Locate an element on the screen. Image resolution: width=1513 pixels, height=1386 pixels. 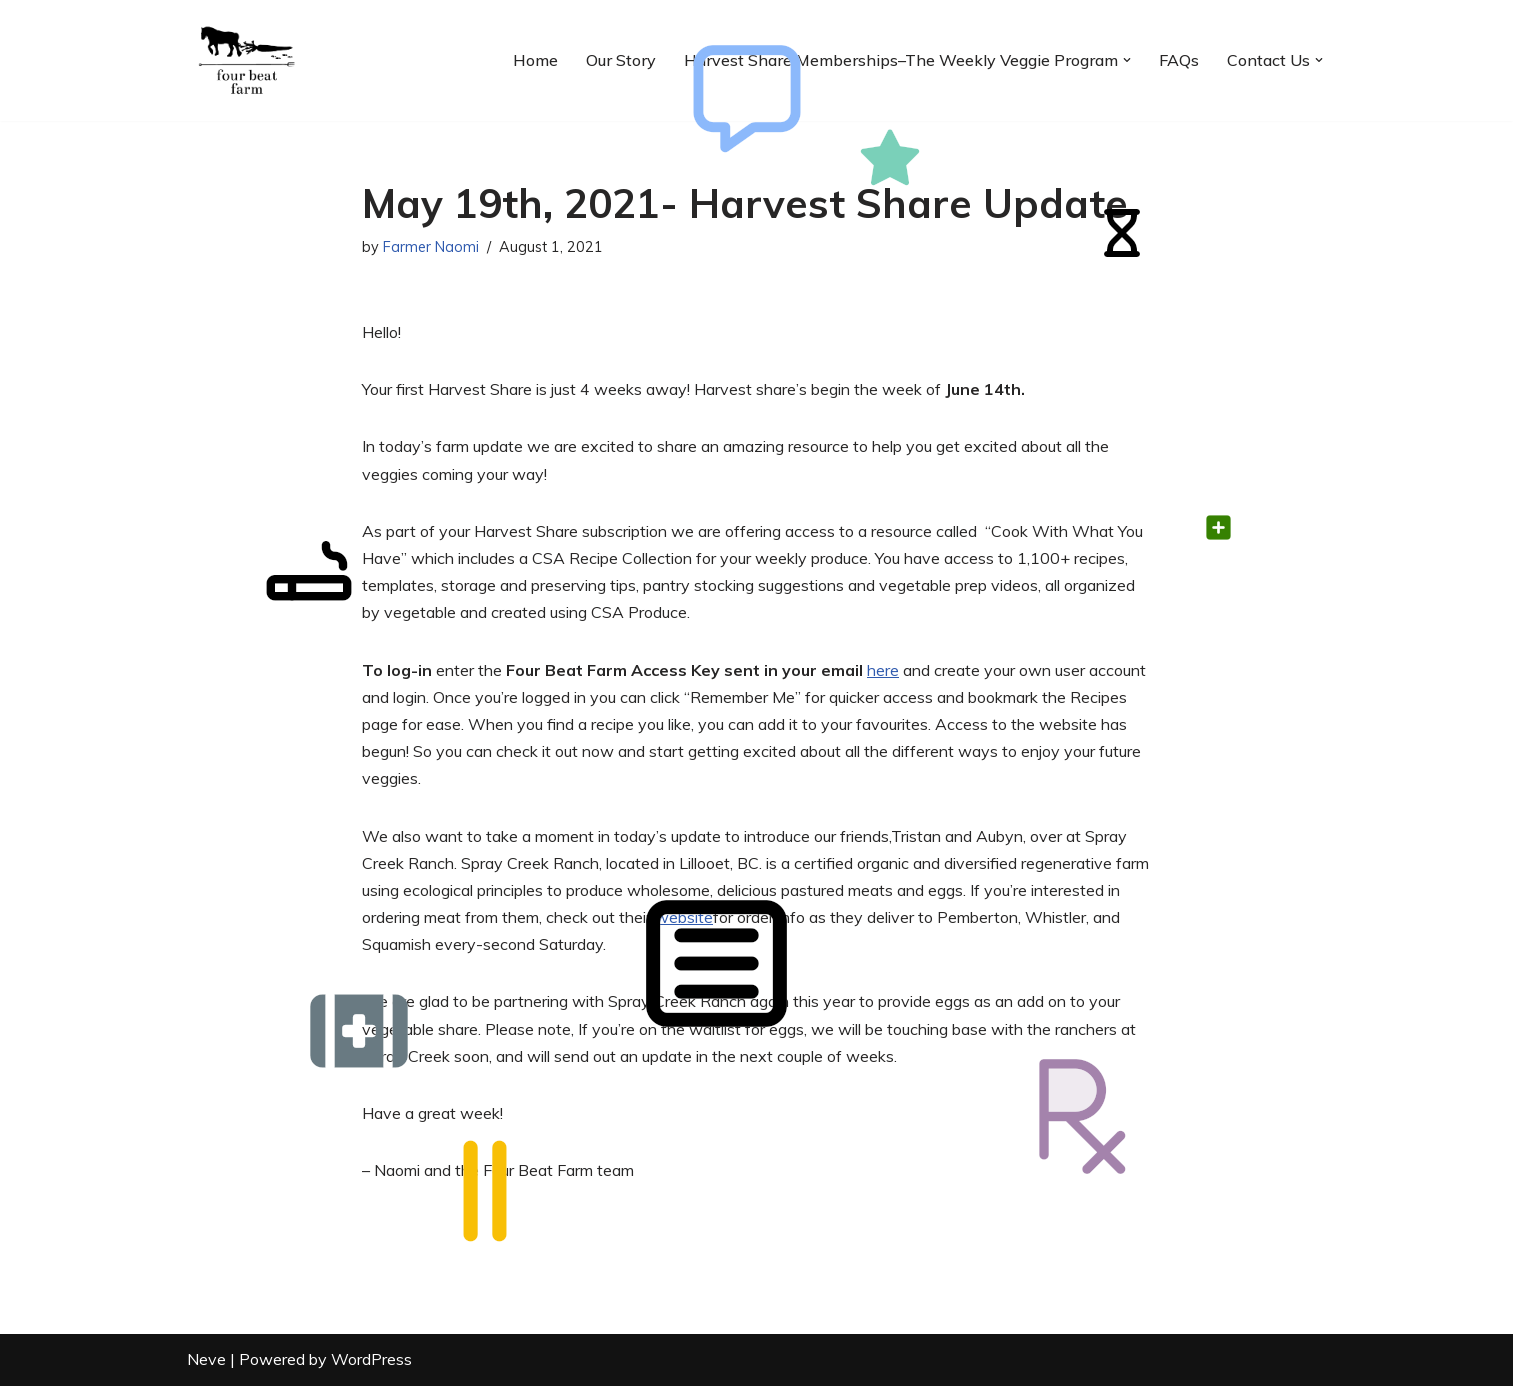
open chat or messaging is located at coordinates (747, 92).